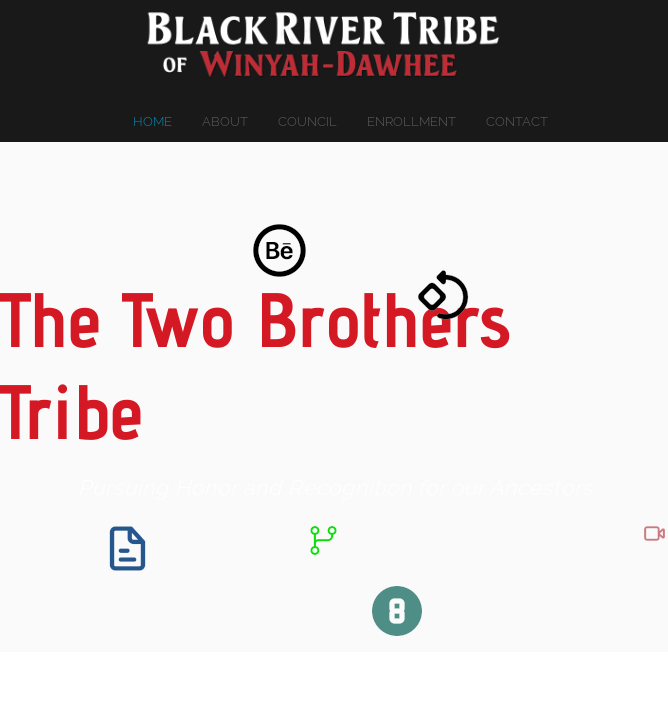 This screenshot has height=720, width=668. I want to click on rotate image 90 degrees counterclockwise, so click(443, 294).